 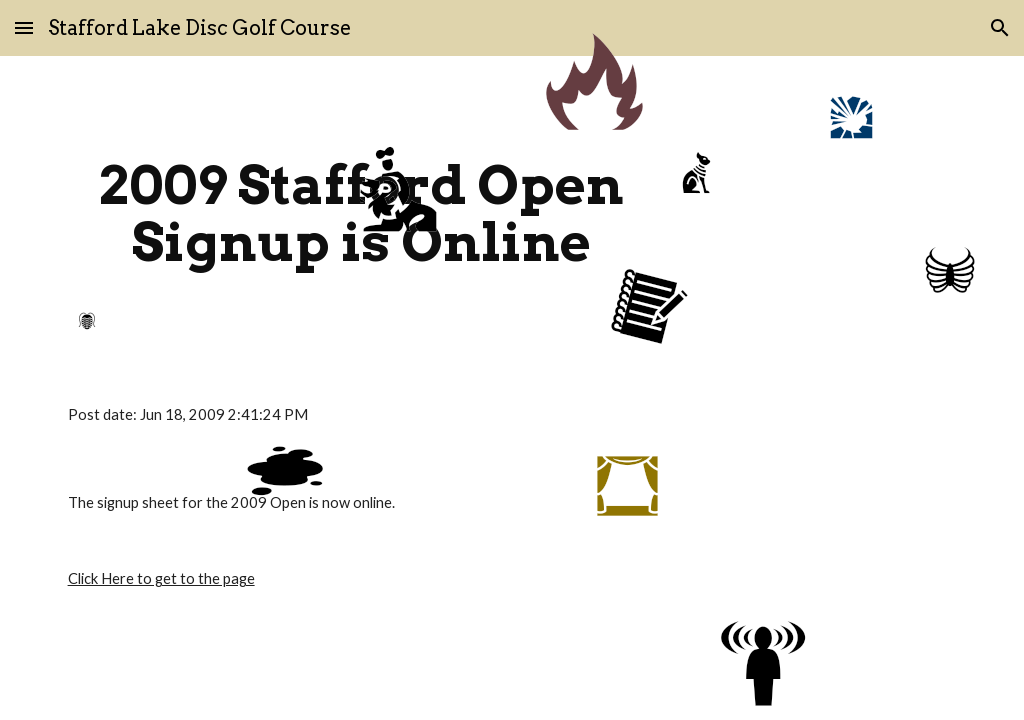 What do you see at coordinates (394, 189) in the screenshot?
I see `strength tarot card icon` at bounding box center [394, 189].